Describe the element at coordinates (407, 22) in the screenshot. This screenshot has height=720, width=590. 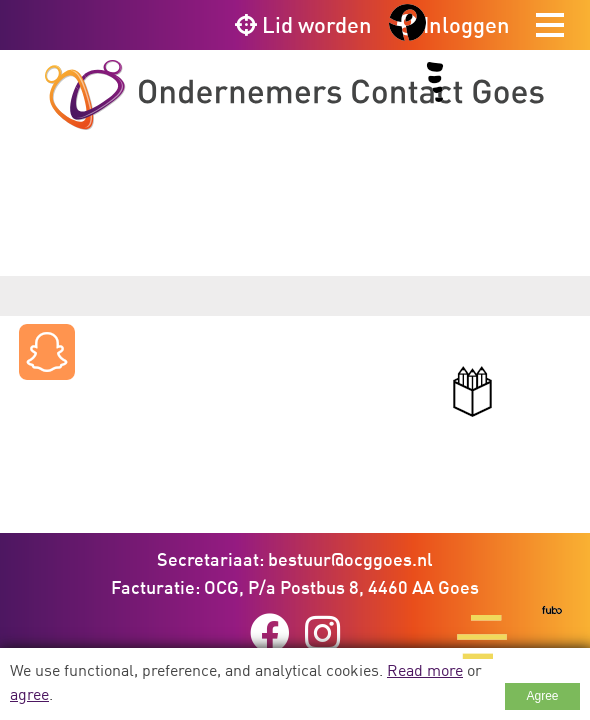
I see `open pixlr photo editing app` at that location.